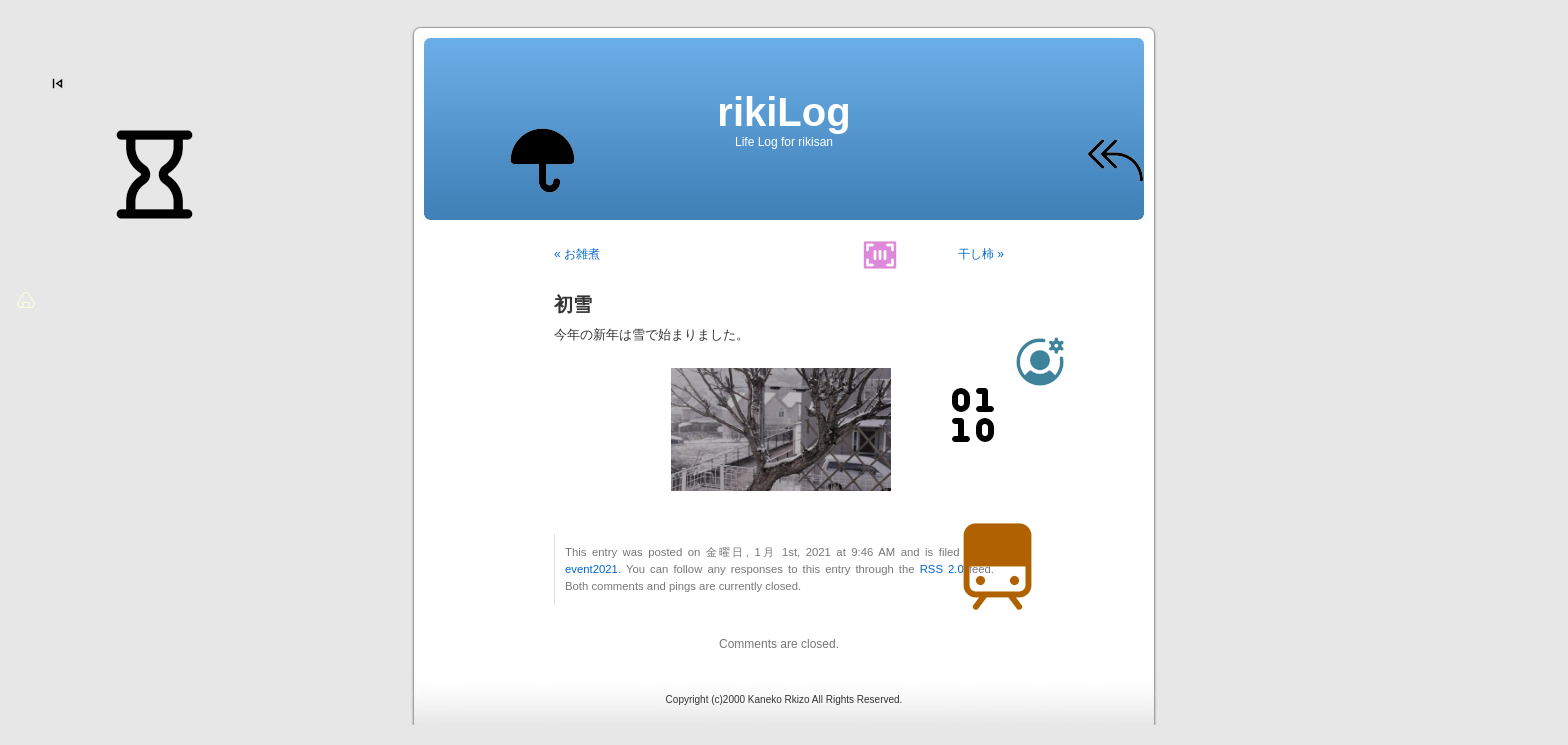  What do you see at coordinates (997, 563) in the screenshot?
I see `access train schedules or rail services` at bounding box center [997, 563].